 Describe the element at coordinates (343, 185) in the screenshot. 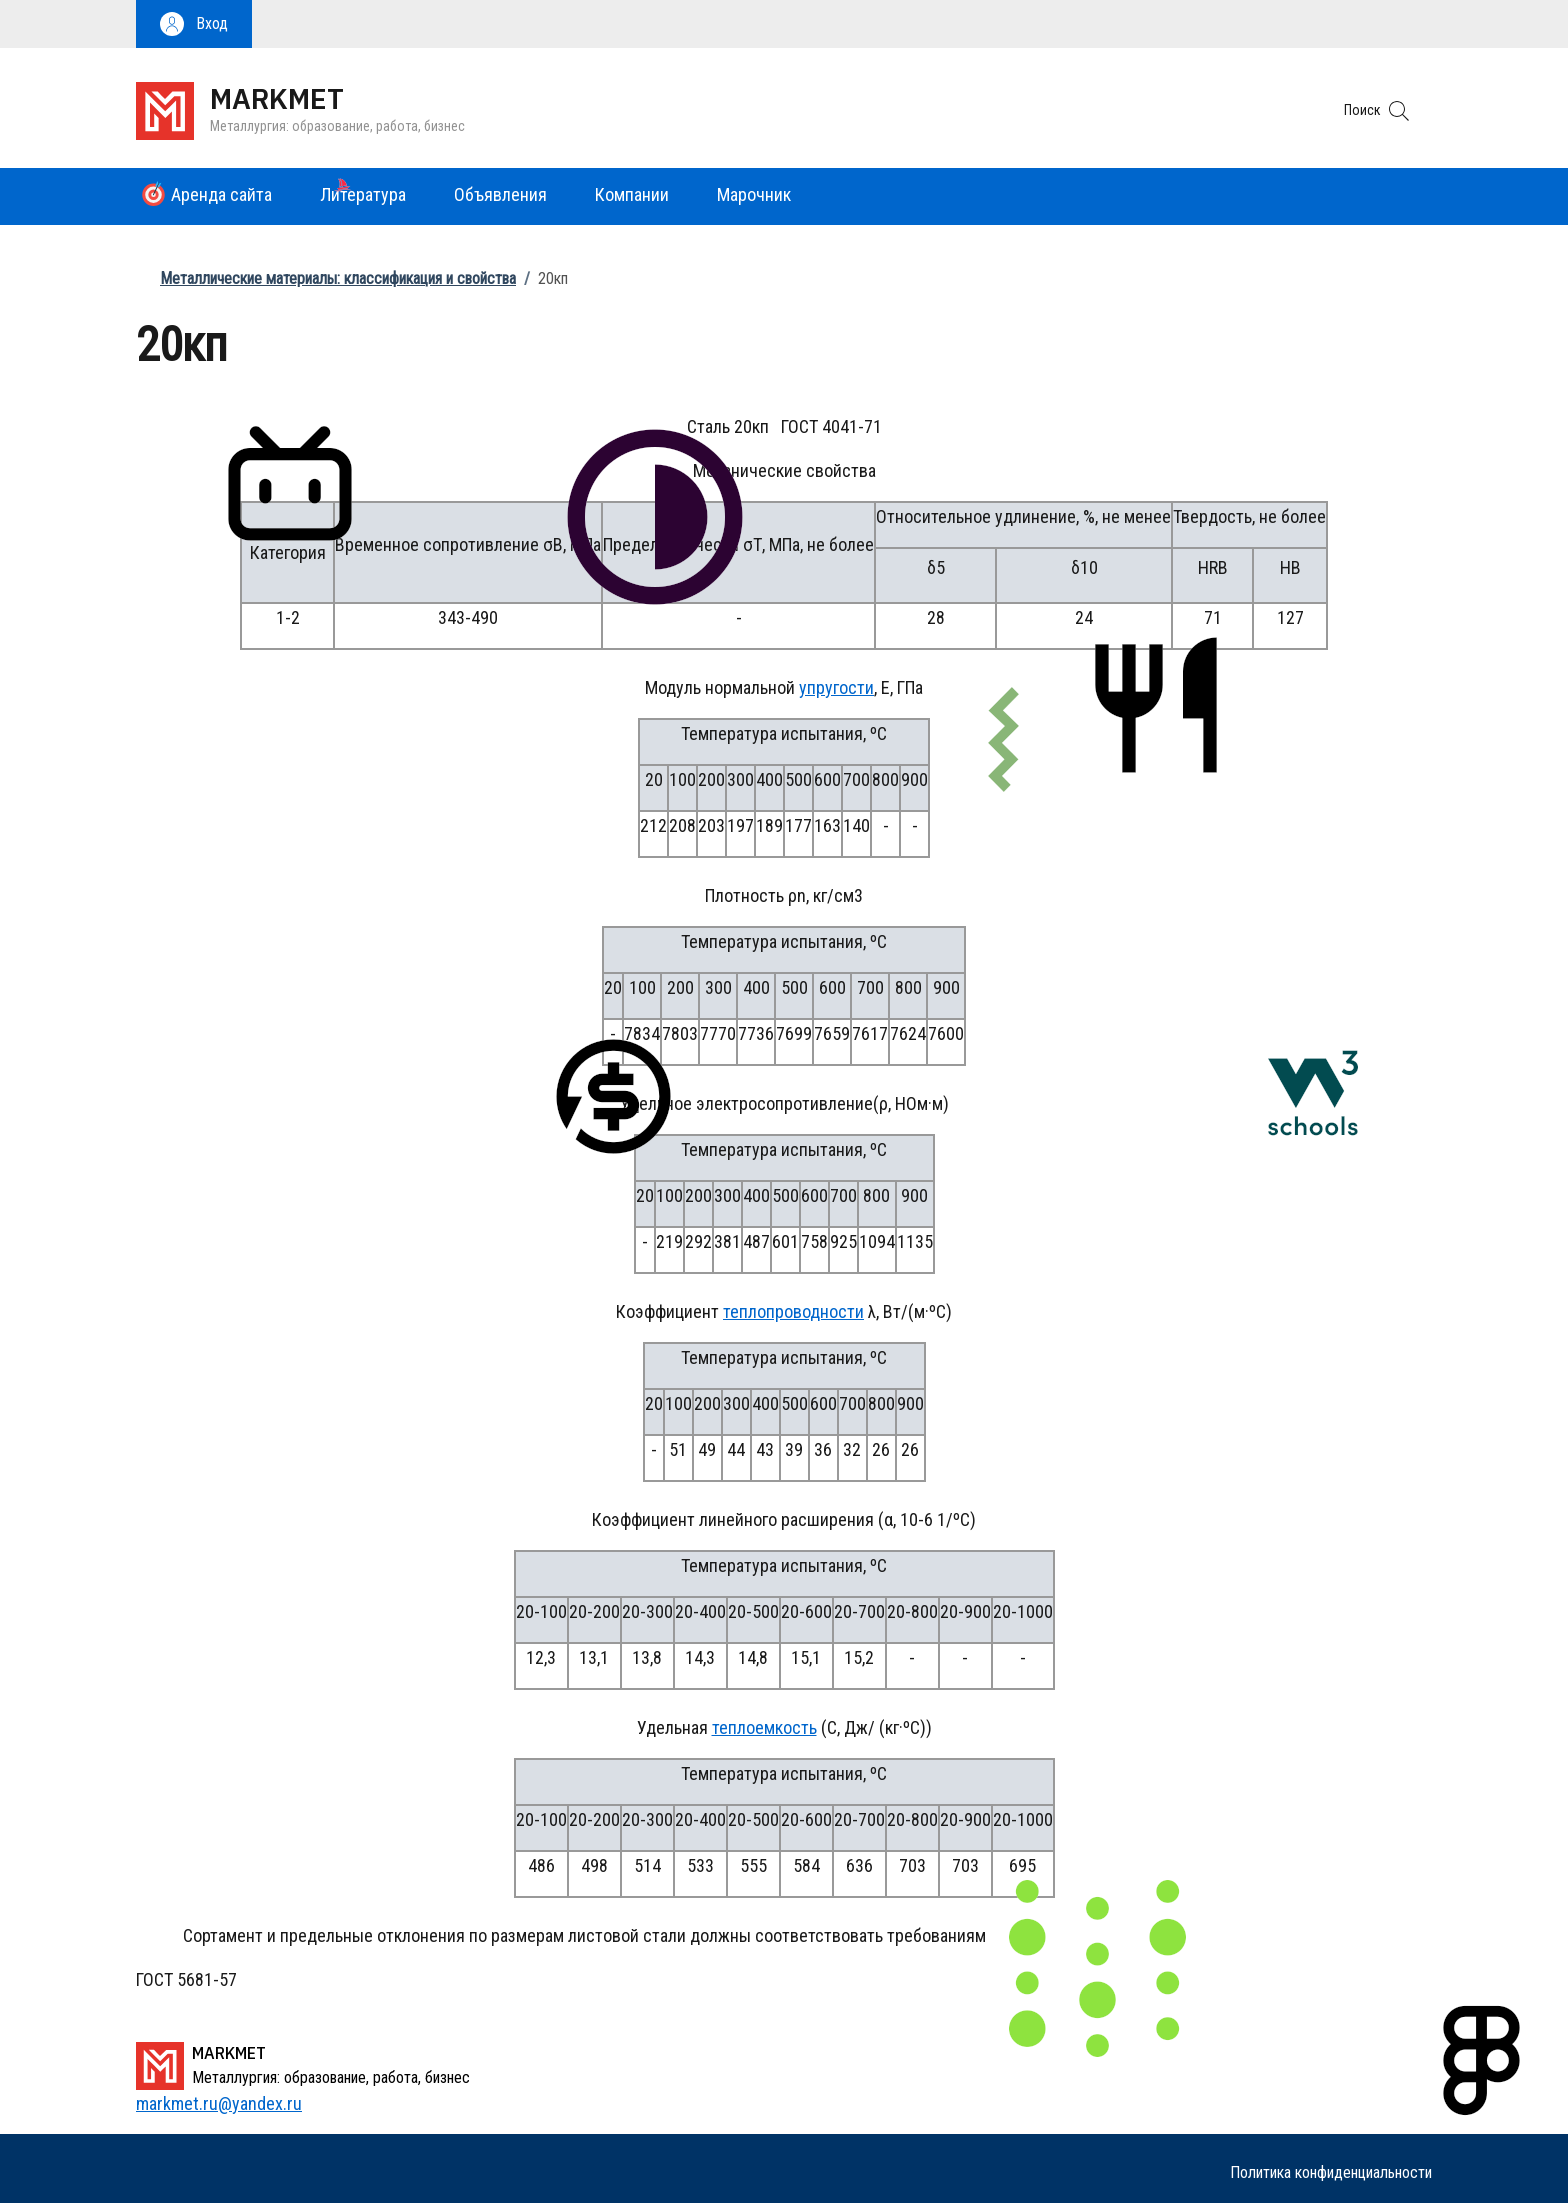

I see `open phpMyAdmin database management tool` at that location.